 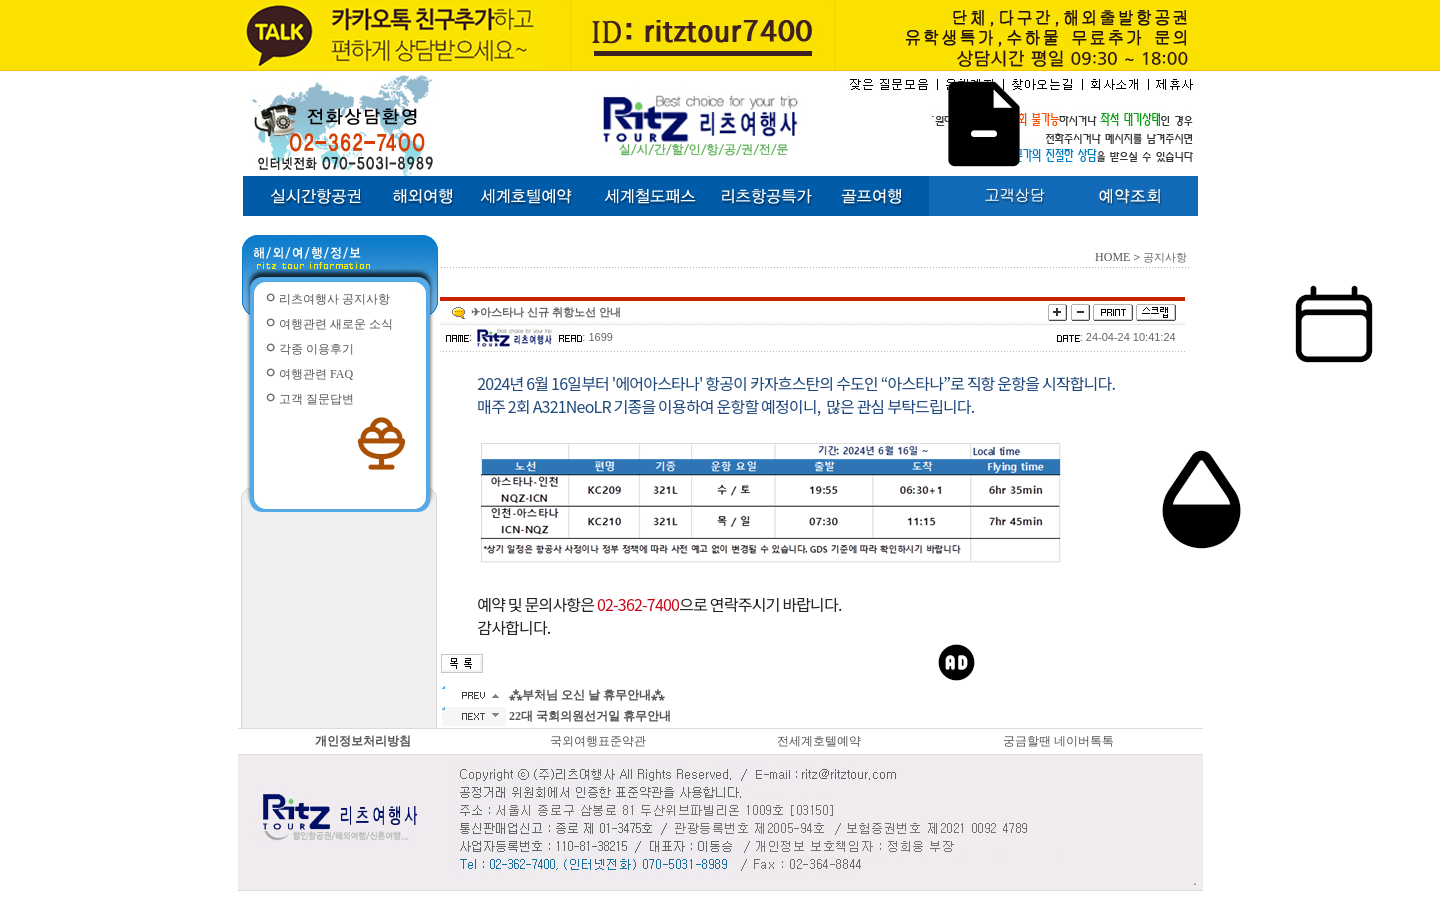 What do you see at coordinates (1201, 499) in the screenshot?
I see `adjust water or liquid fill level` at bounding box center [1201, 499].